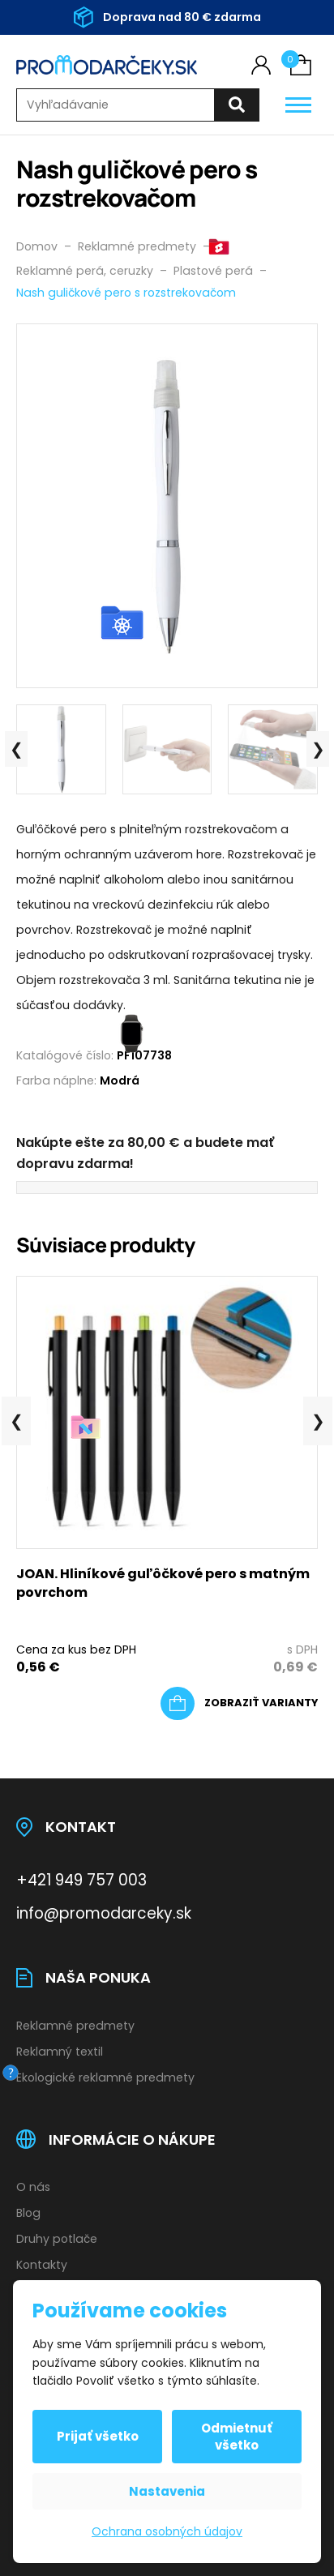 This screenshot has height=2576, width=334. I want to click on apple watch series 6 device icon, so click(131, 1033).